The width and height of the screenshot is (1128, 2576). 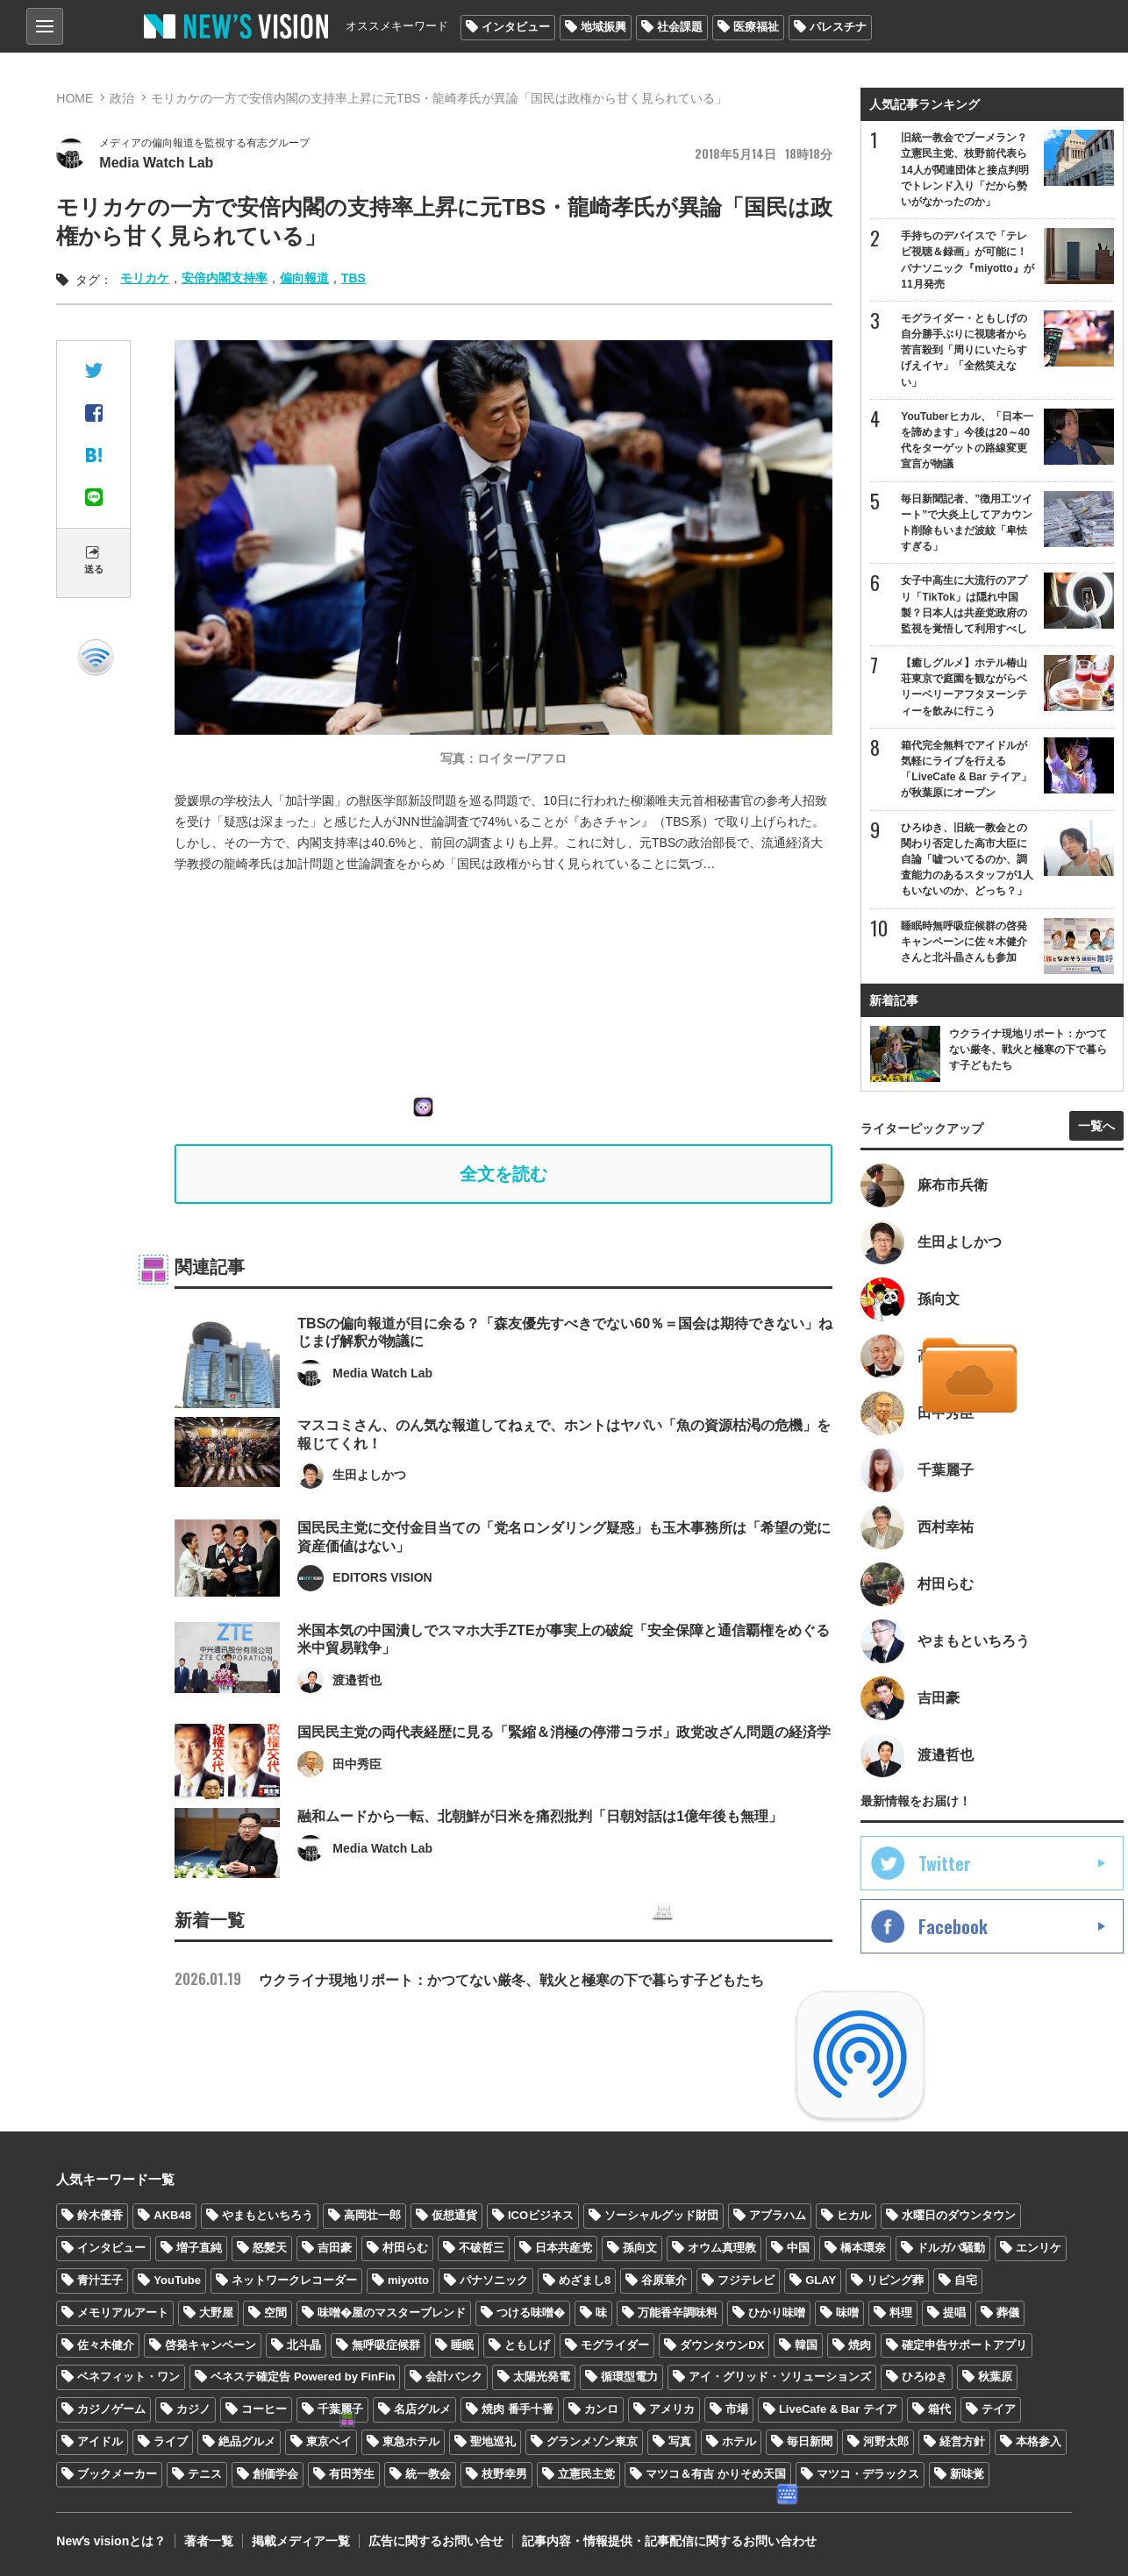 What do you see at coordinates (423, 1107) in the screenshot?
I see `open Image Playground app` at bounding box center [423, 1107].